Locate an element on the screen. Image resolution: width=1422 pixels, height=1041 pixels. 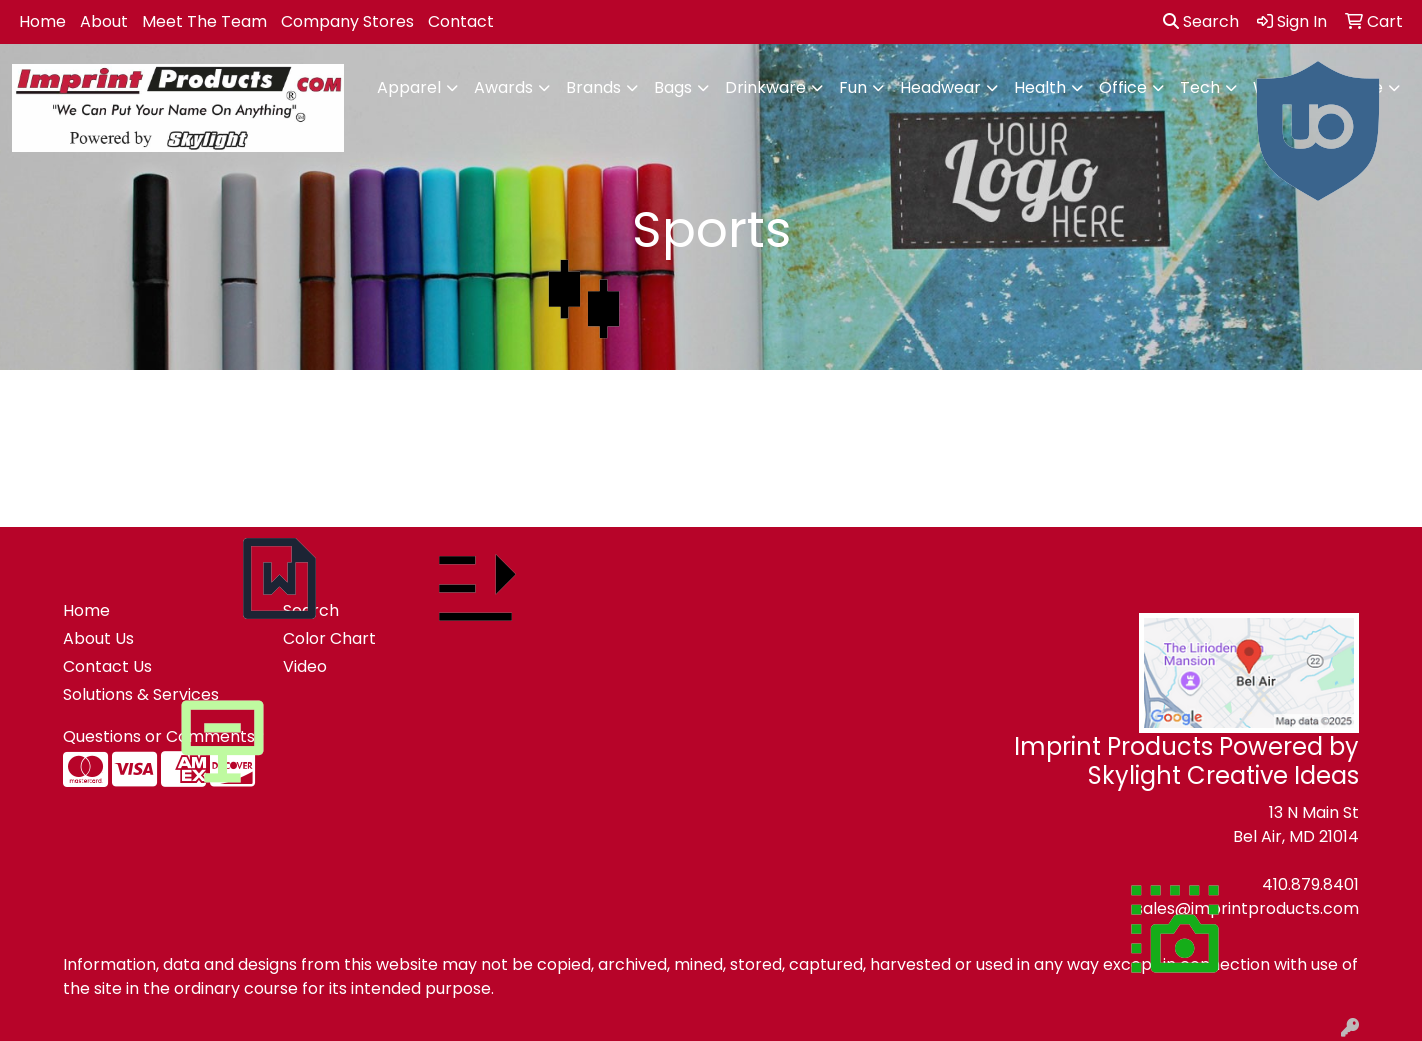
expand the navigation menu is located at coordinates (475, 588).